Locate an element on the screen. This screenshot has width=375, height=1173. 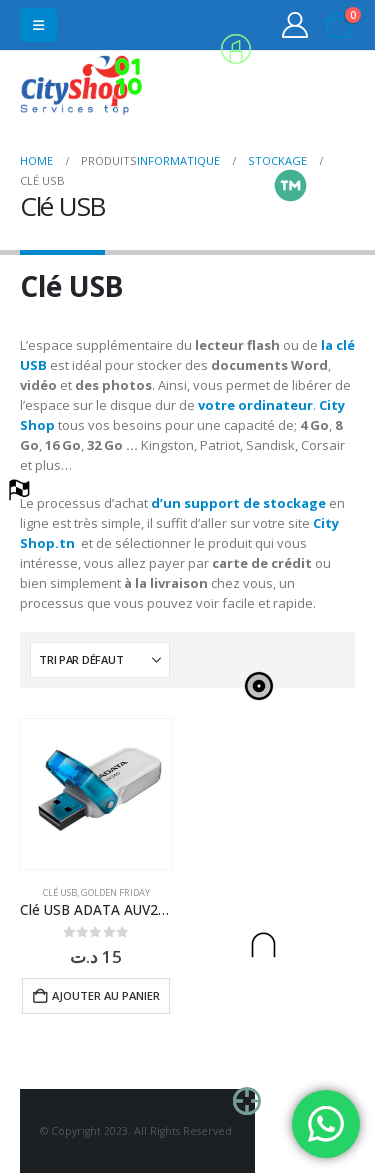
browse music albums is located at coordinates (259, 686).